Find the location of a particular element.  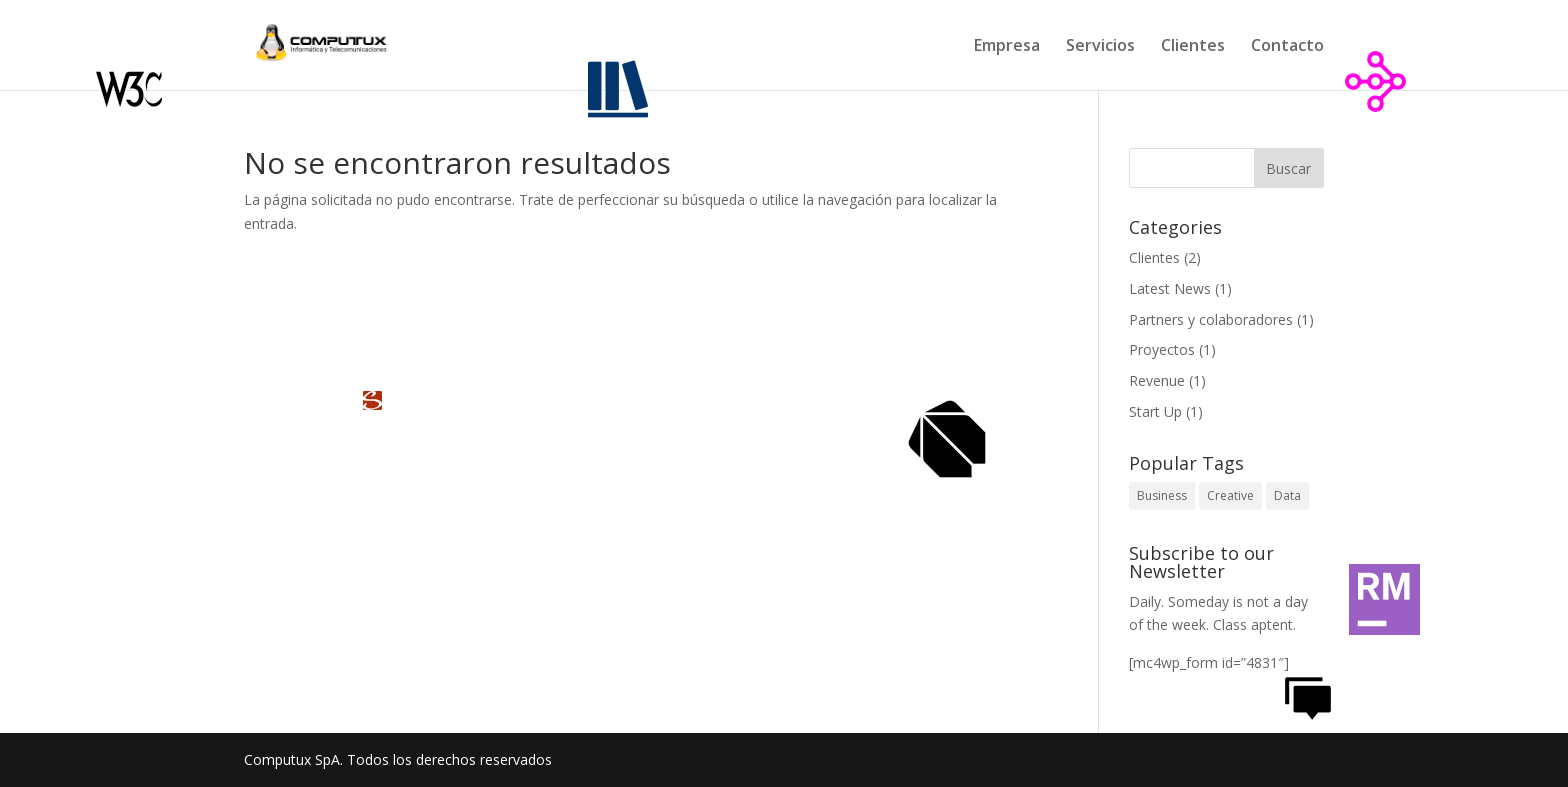

world wide web consortium (w3c) logo is located at coordinates (129, 88).